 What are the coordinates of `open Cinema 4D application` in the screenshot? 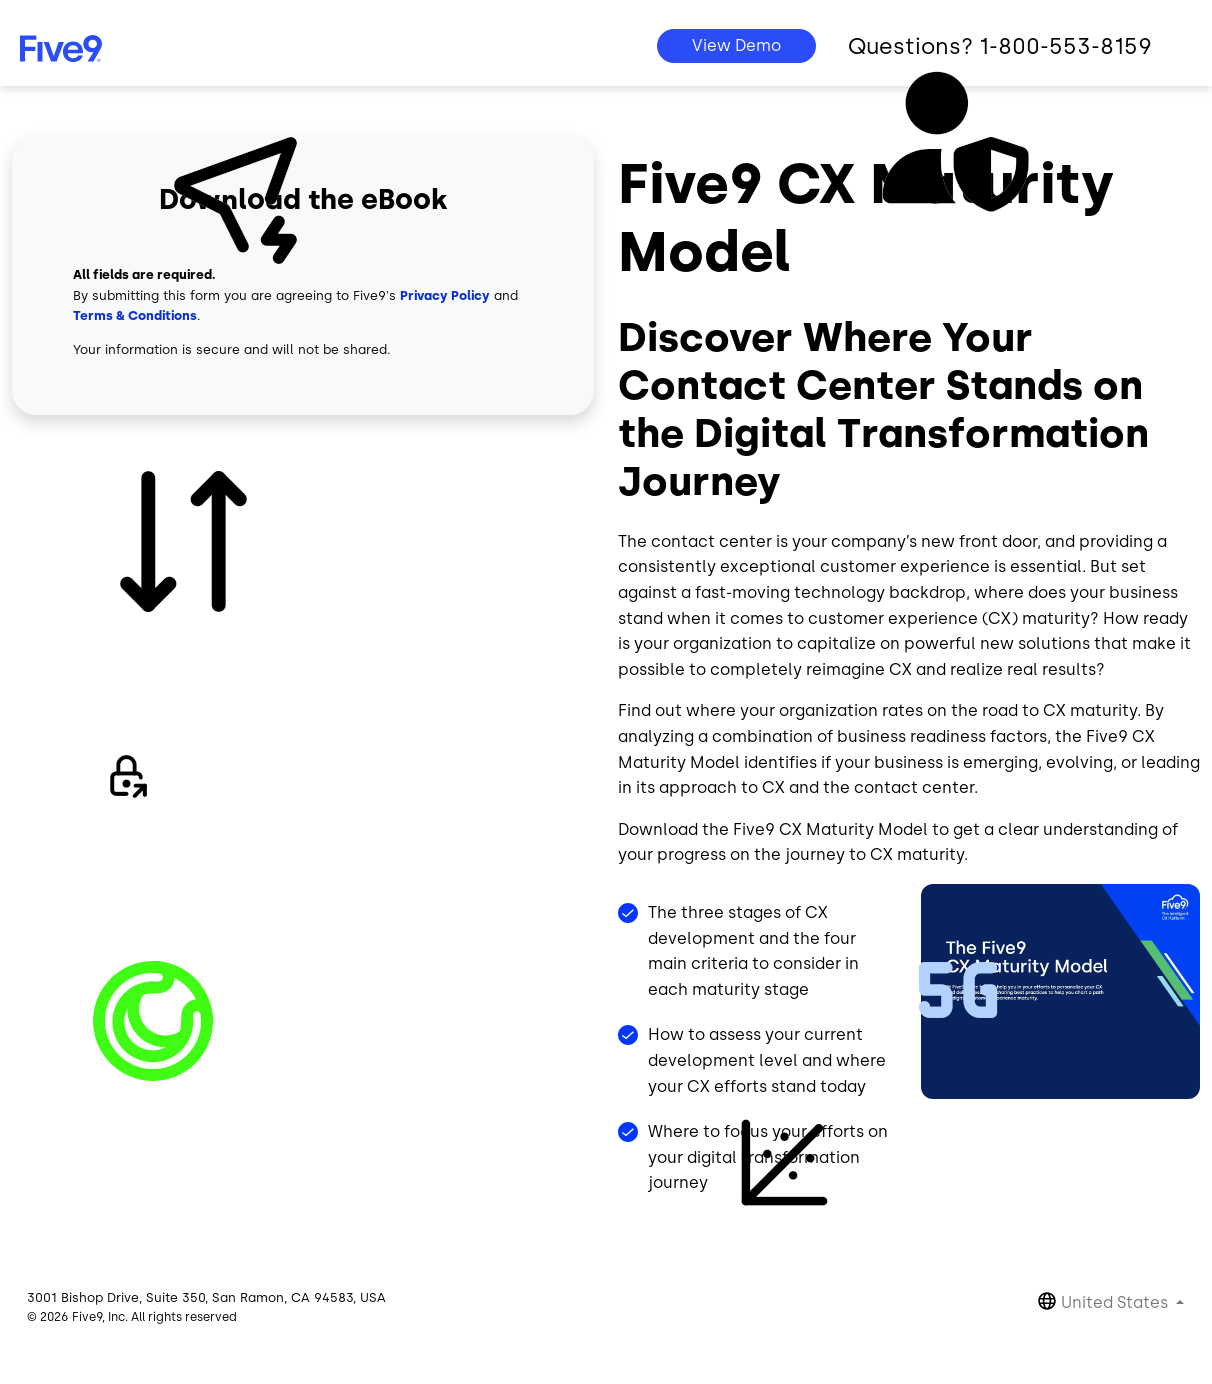 It's located at (153, 1021).